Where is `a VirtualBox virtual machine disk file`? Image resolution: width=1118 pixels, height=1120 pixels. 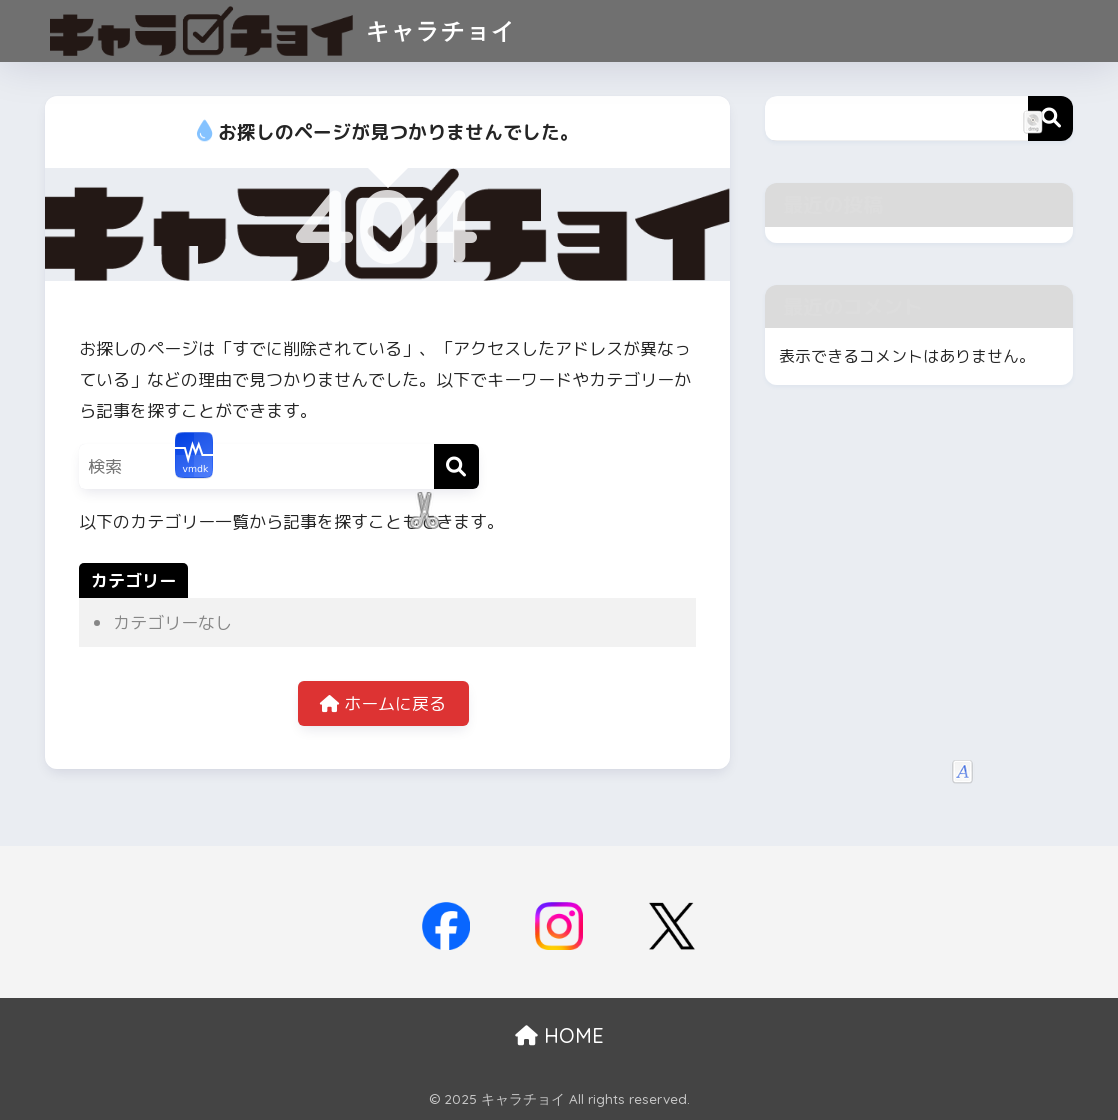
a VirtualBox virtual machine disk file is located at coordinates (194, 455).